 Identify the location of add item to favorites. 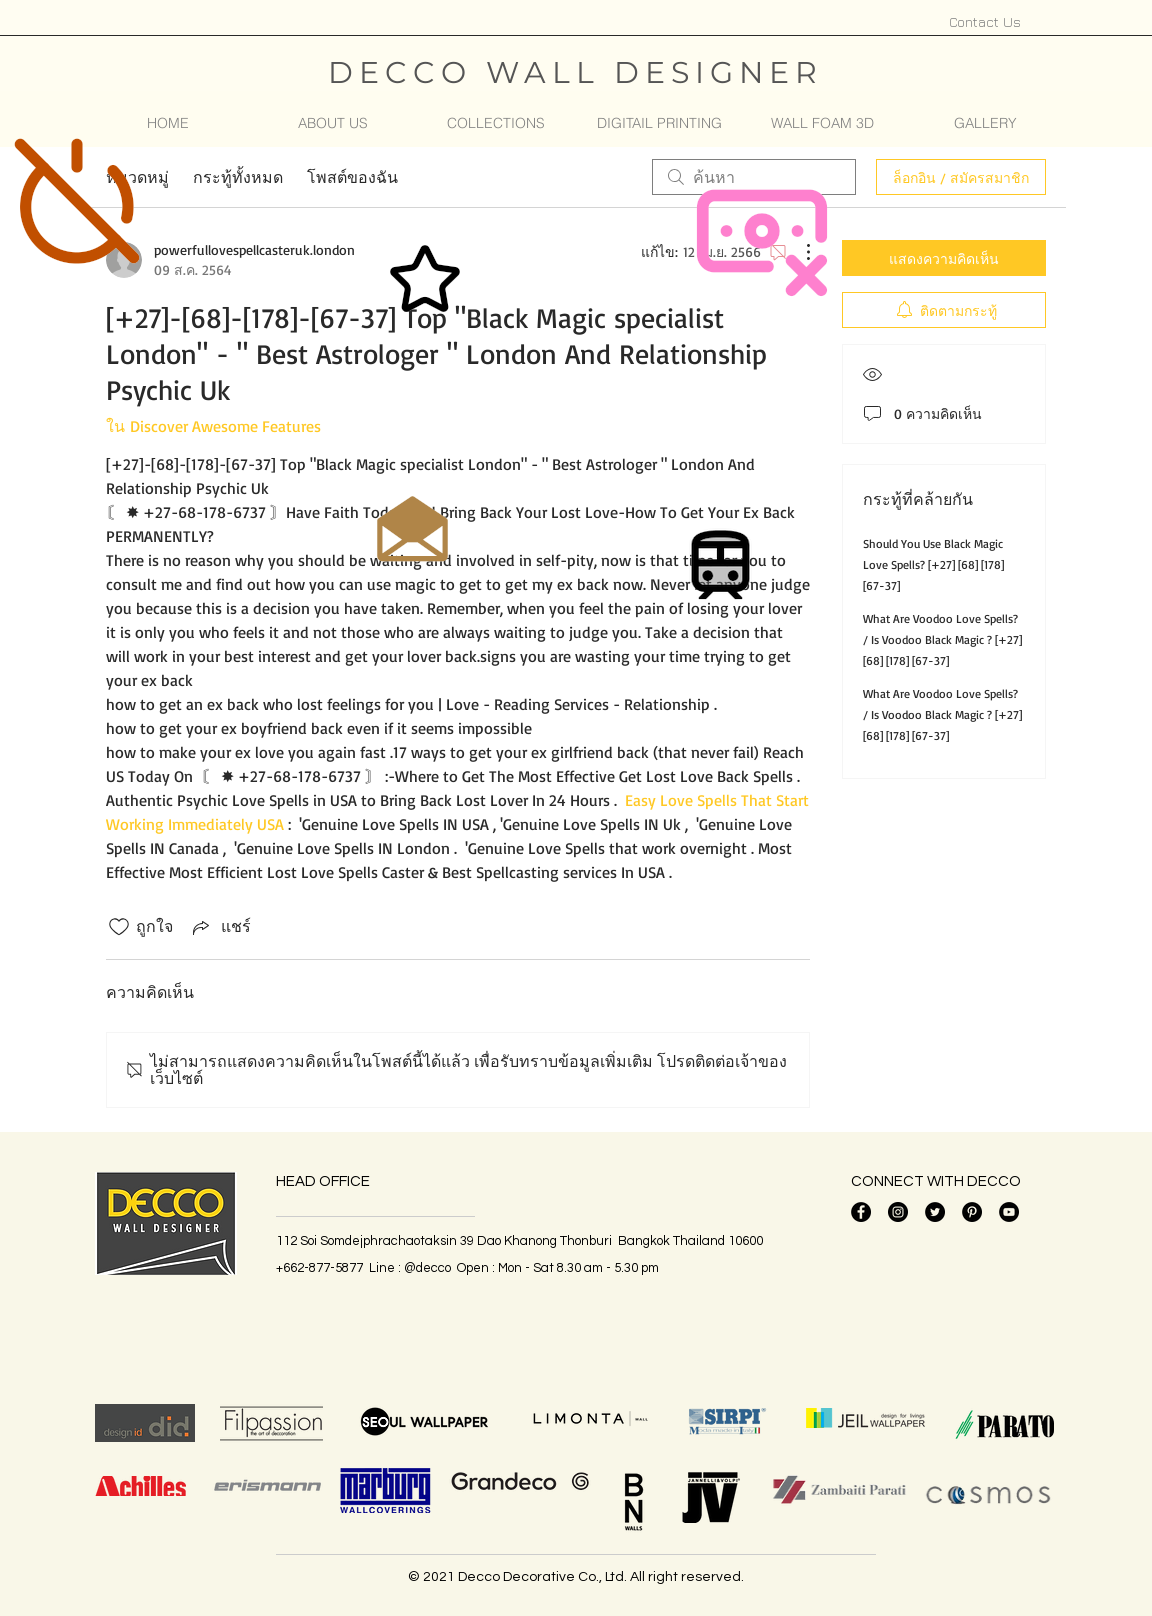
(425, 280).